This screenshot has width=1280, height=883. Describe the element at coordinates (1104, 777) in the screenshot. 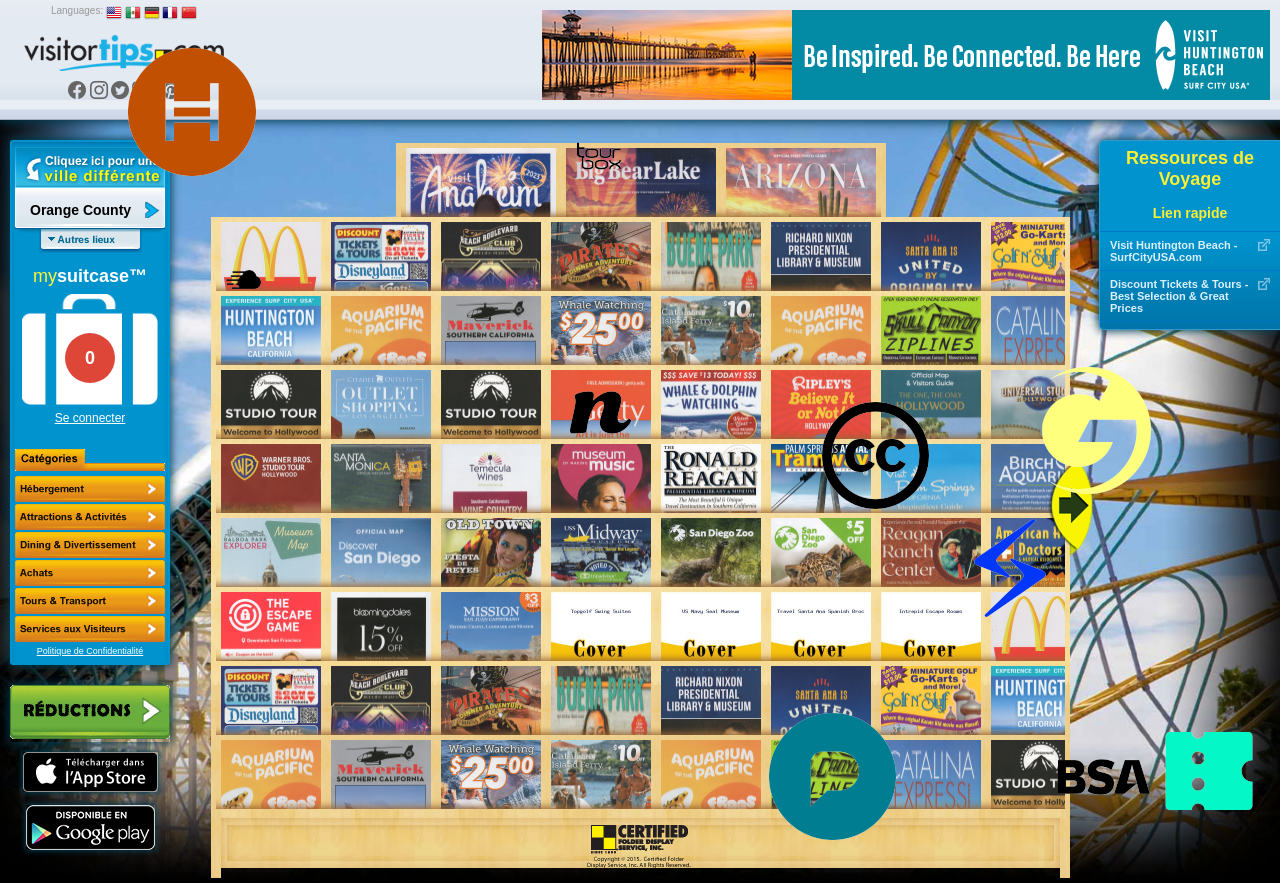

I see `buysellads company logo` at that location.